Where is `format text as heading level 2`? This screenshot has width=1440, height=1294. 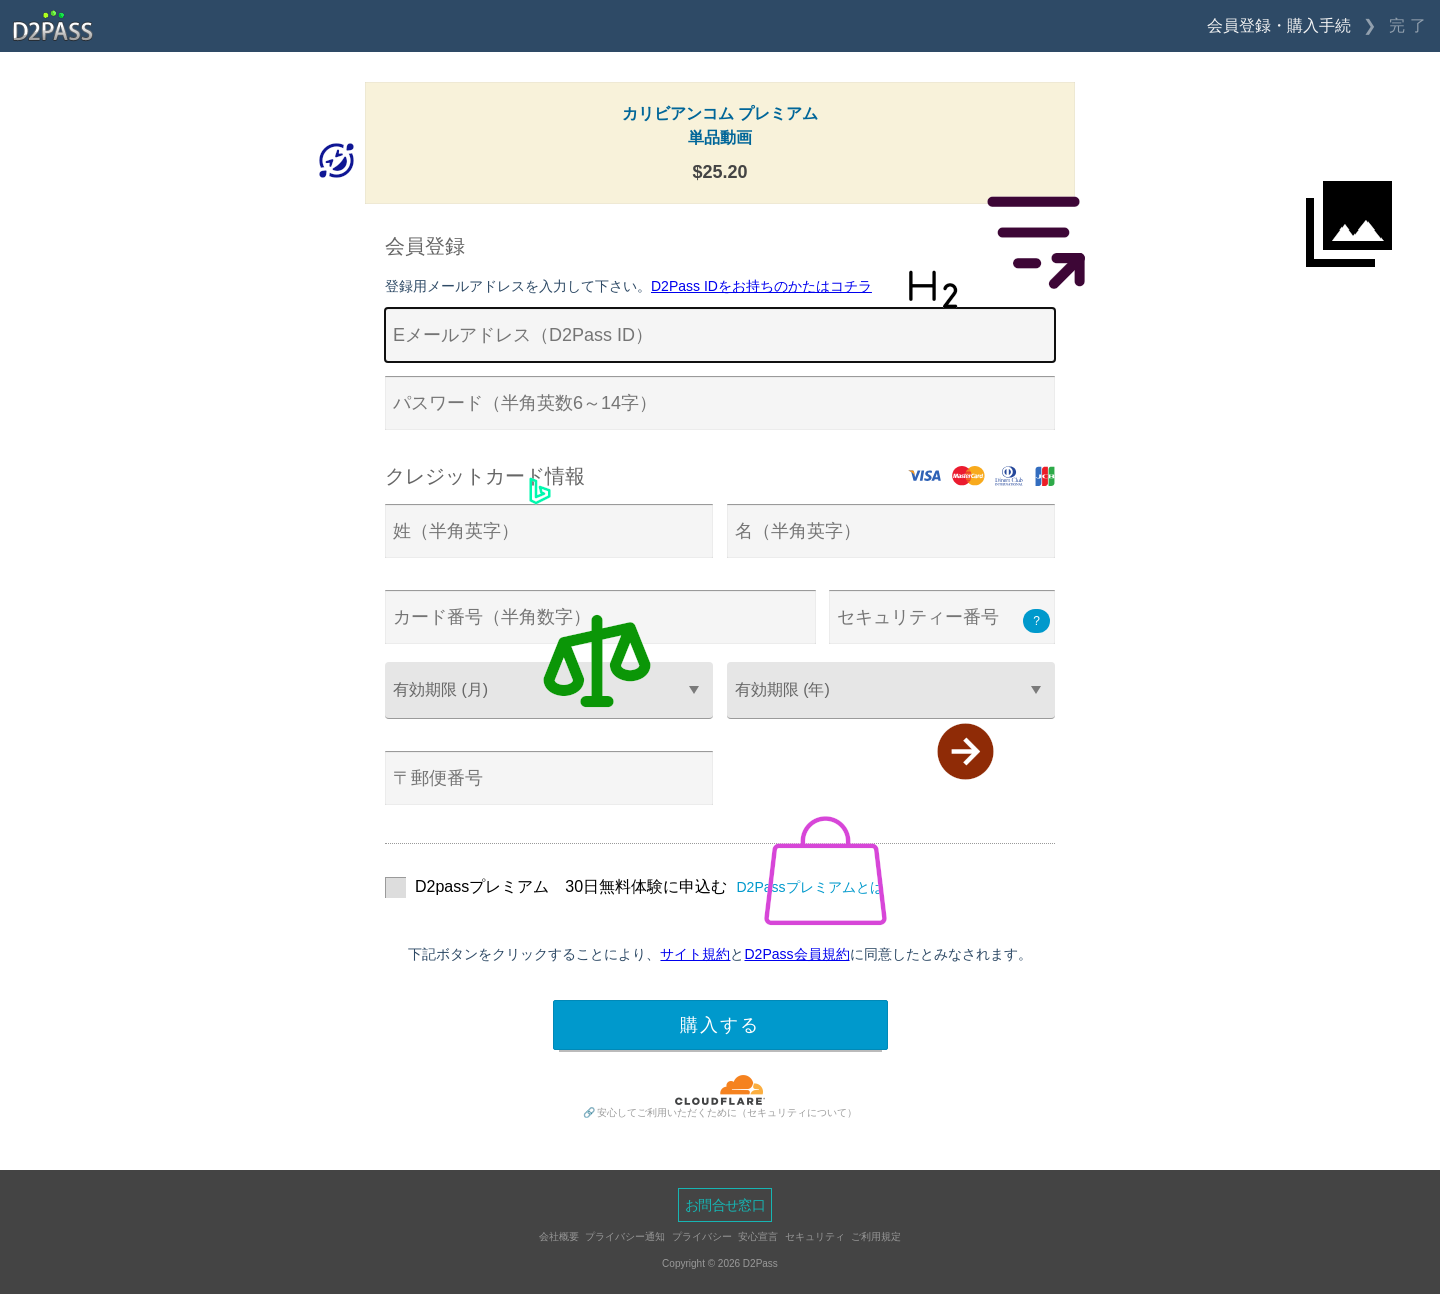 format text as heading level 2 is located at coordinates (930, 288).